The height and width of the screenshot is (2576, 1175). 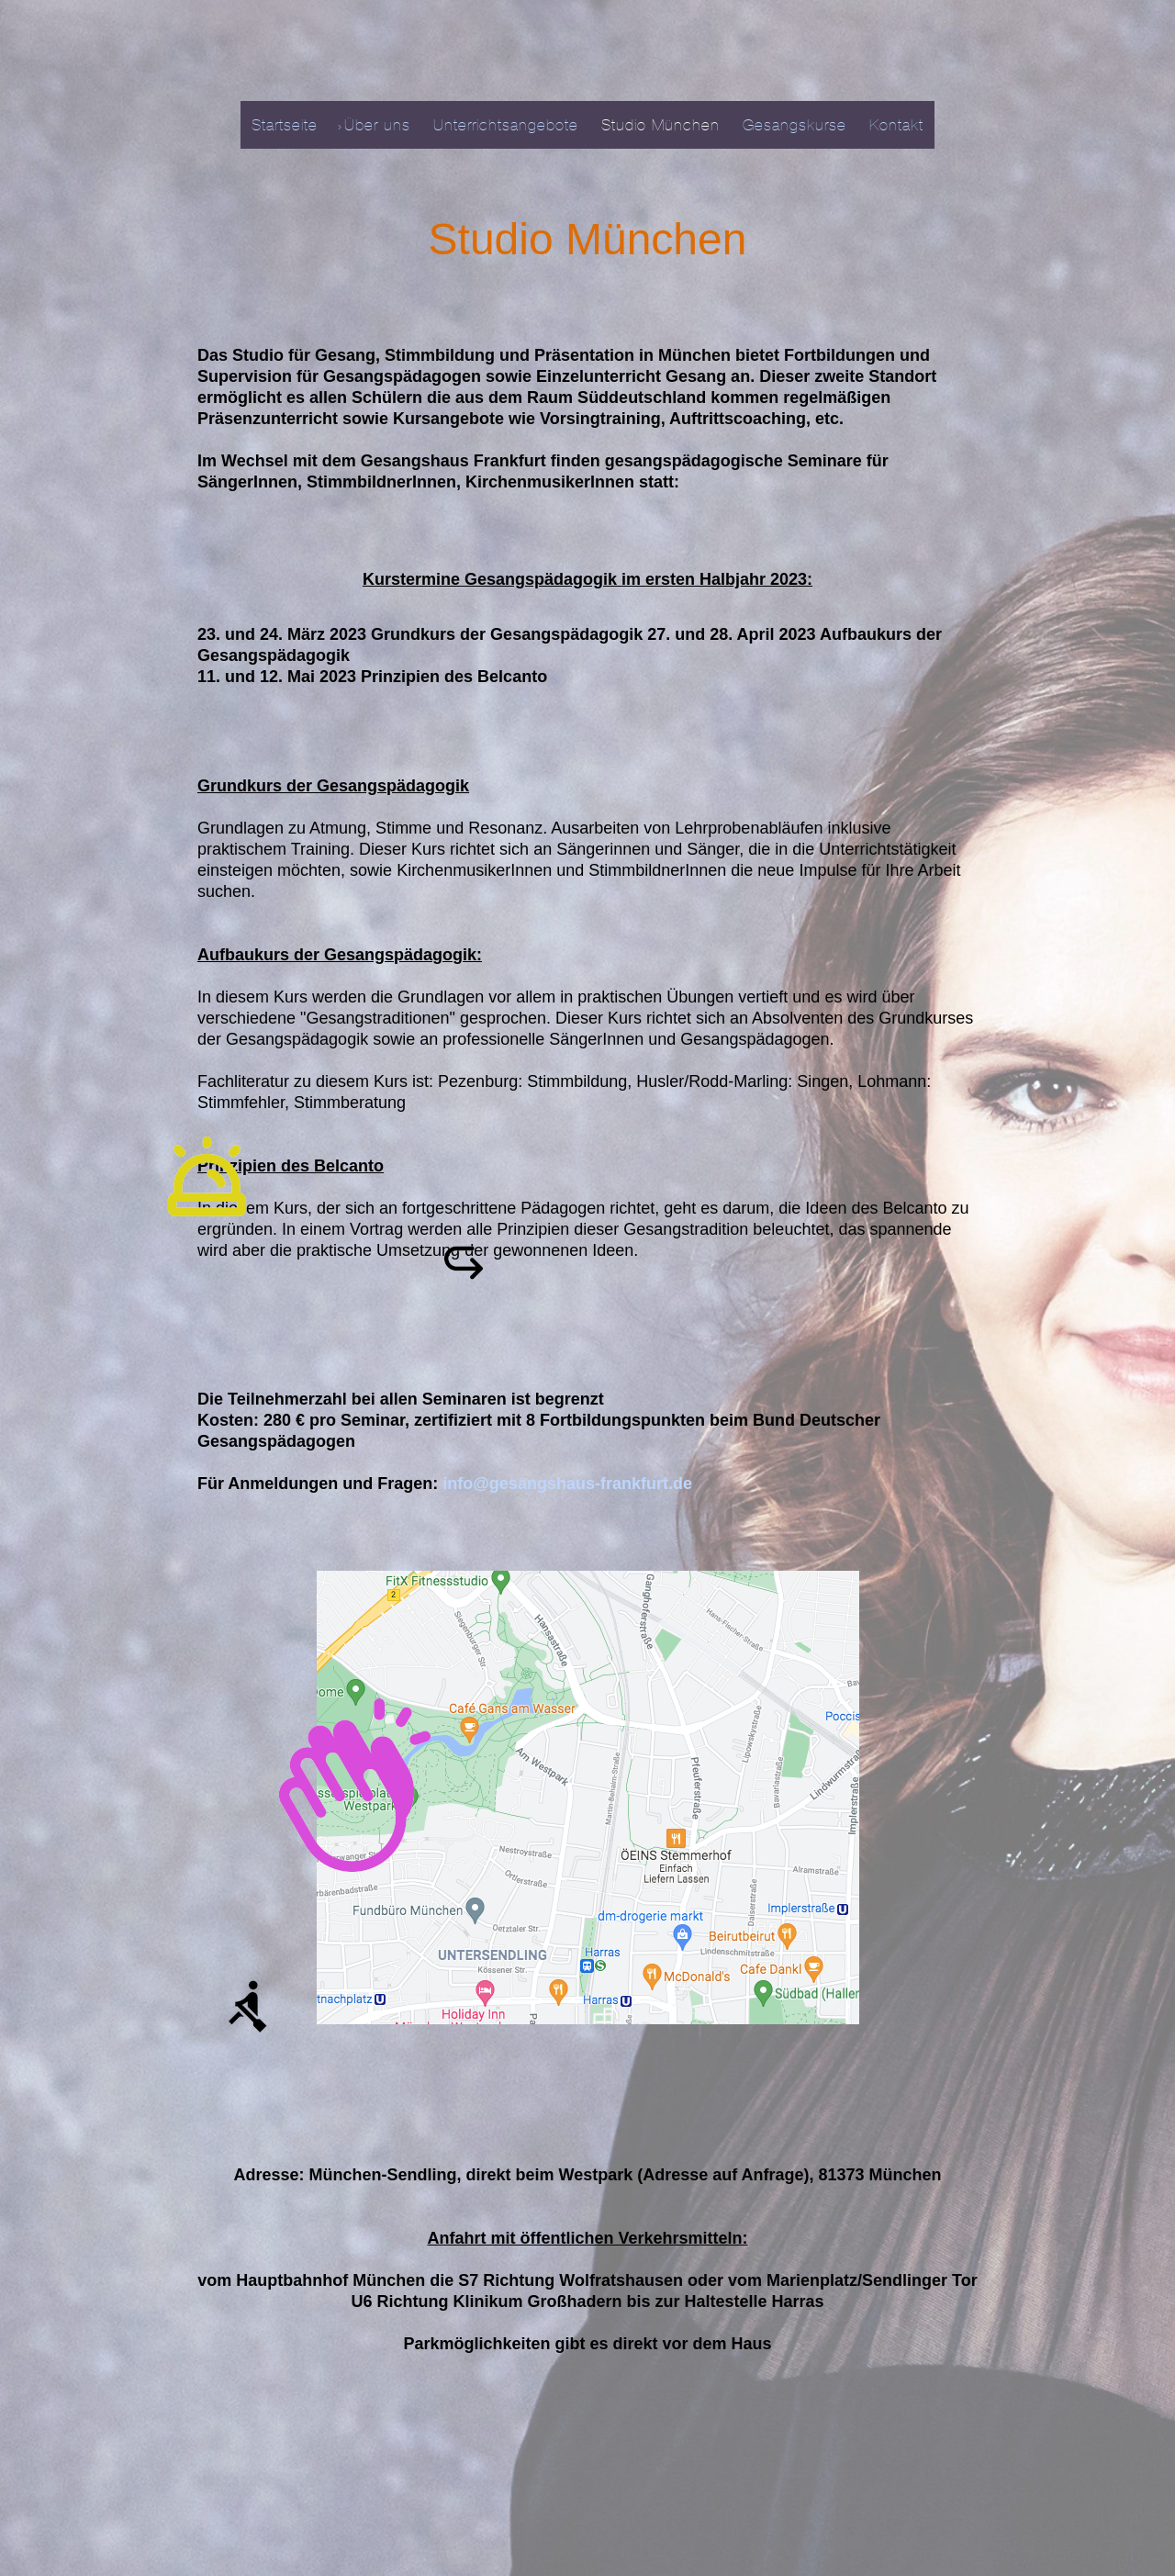 I want to click on redo last action, so click(x=464, y=1261).